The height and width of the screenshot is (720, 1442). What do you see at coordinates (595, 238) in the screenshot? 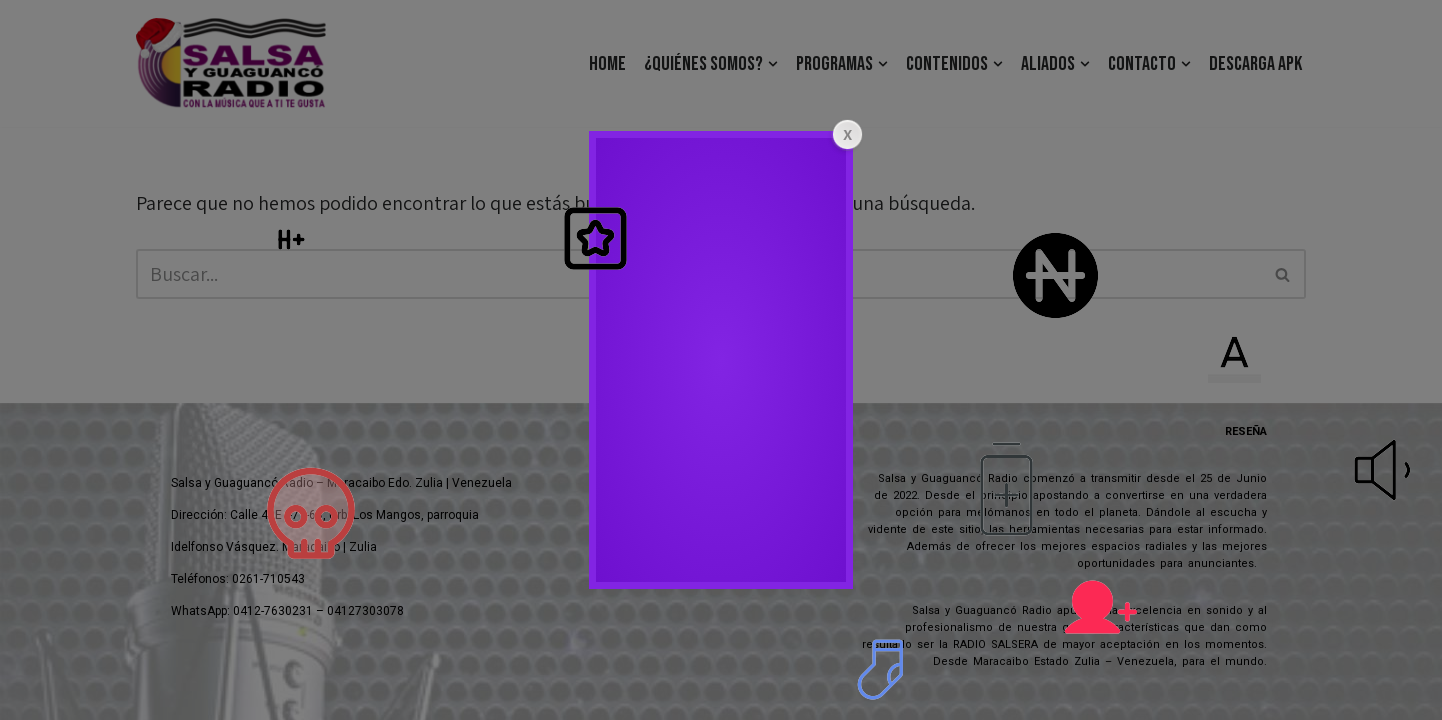
I see `add item to favorites` at bounding box center [595, 238].